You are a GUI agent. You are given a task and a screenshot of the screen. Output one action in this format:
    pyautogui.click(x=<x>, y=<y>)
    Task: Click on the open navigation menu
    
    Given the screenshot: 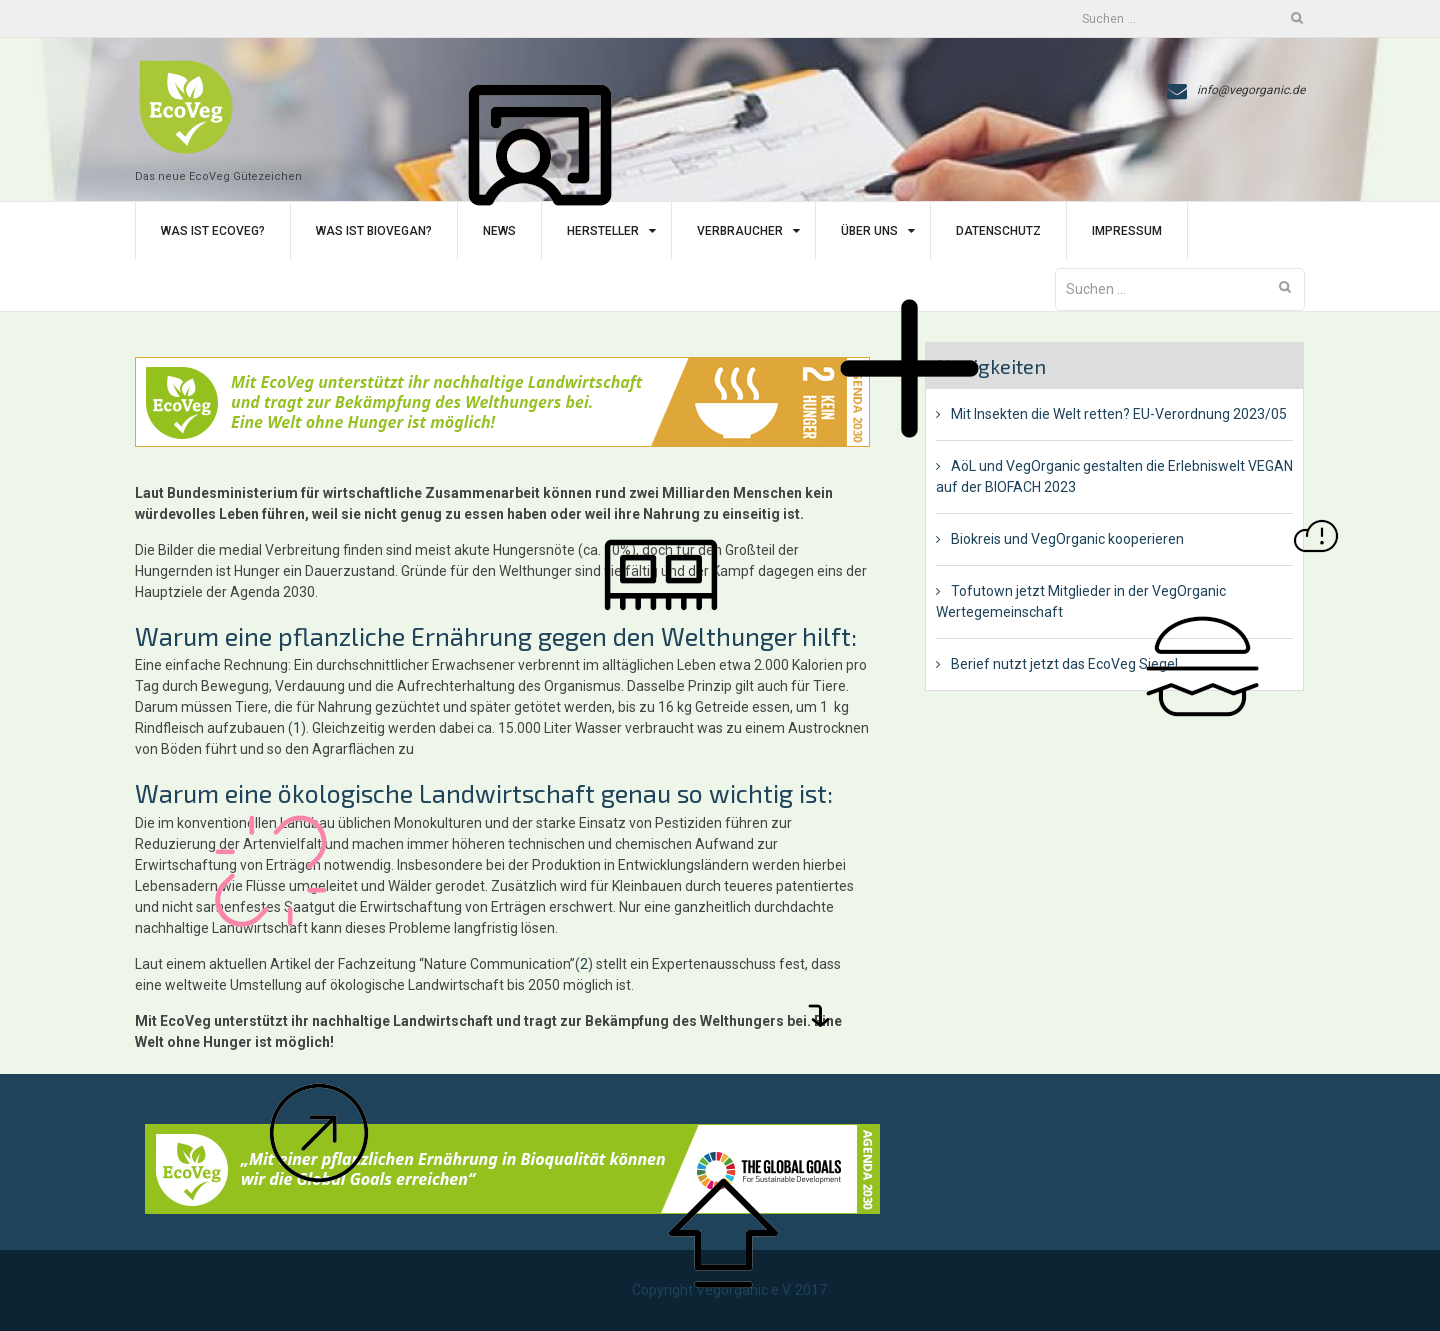 What is the action you would take?
    pyautogui.click(x=1202, y=668)
    